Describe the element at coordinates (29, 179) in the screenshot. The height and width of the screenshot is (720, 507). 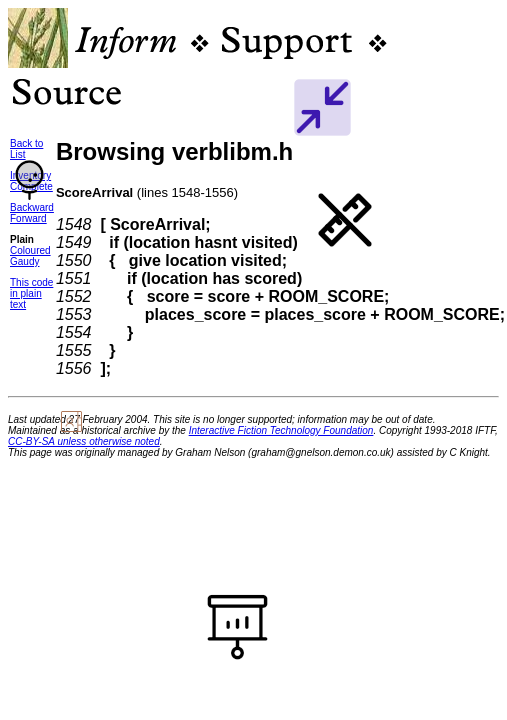
I see `access golf-related features or content` at that location.